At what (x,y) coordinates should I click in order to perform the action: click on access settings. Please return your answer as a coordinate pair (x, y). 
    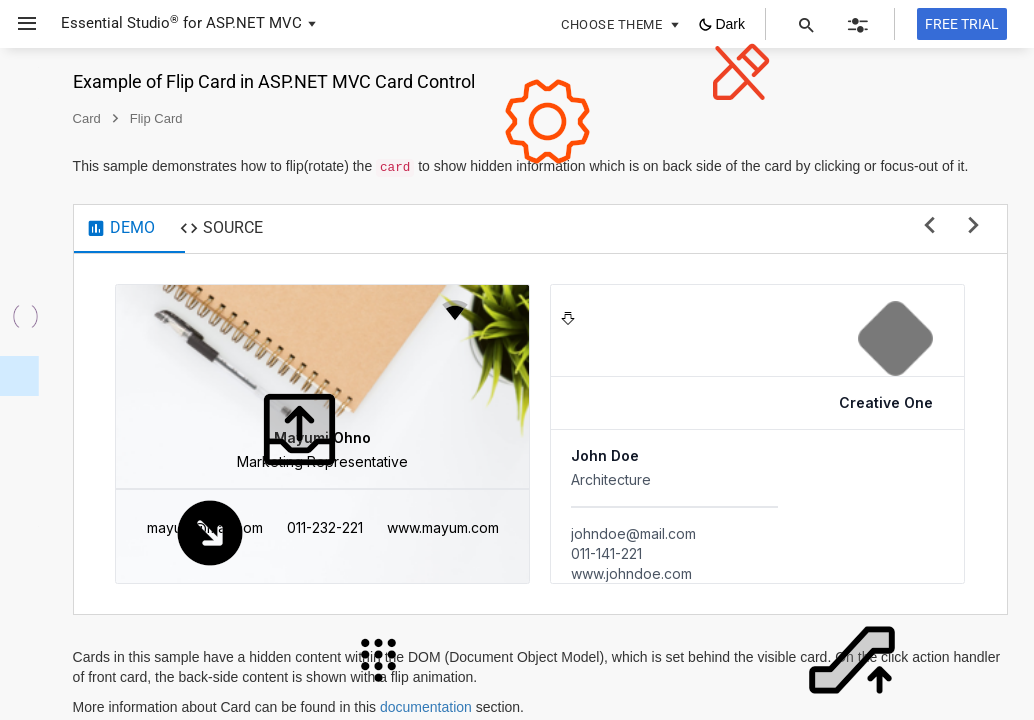
    Looking at the image, I should click on (547, 121).